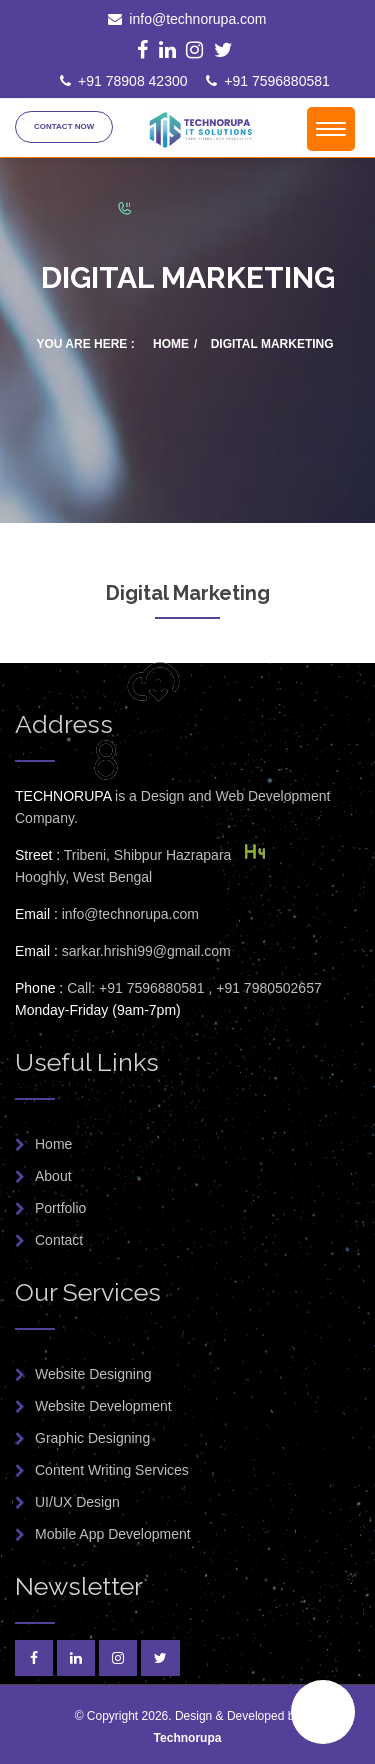  I want to click on put a call on hold, so click(125, 208).